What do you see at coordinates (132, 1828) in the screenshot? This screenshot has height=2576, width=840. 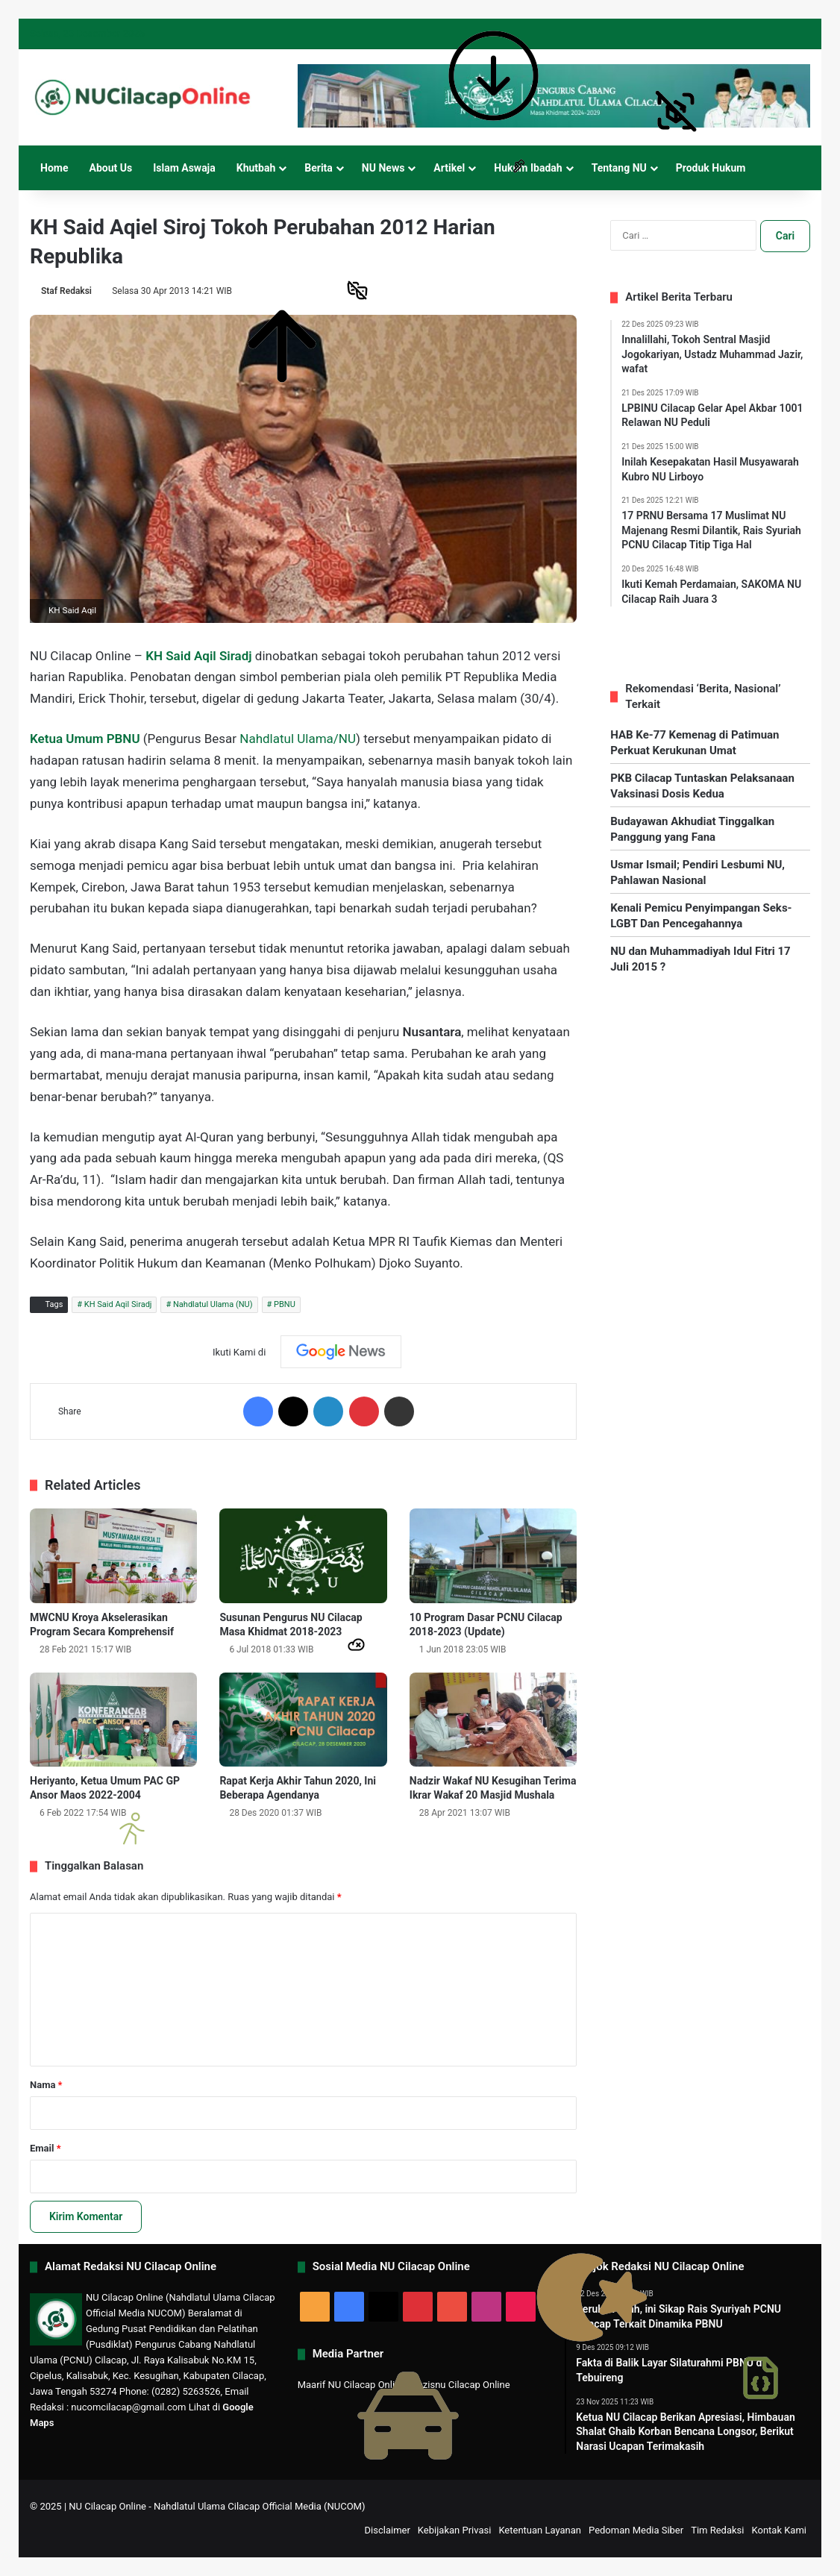 I see `pedestrian or walking directions mode` at bounding box center [132, 1828].